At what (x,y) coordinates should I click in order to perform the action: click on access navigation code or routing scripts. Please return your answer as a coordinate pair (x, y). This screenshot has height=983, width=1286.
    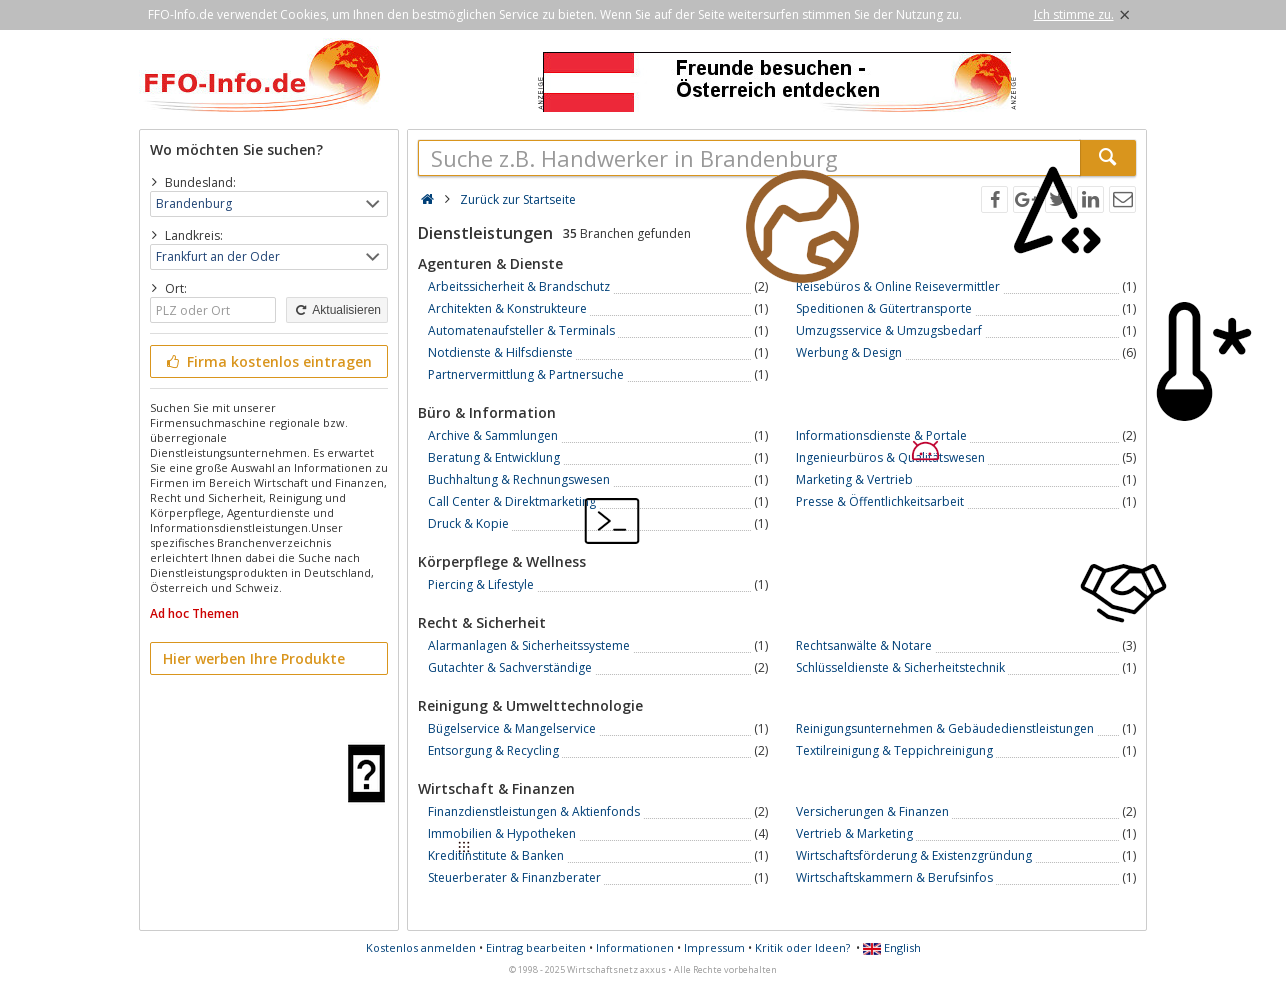
    Looking at the image, I should click on (1053, 210).